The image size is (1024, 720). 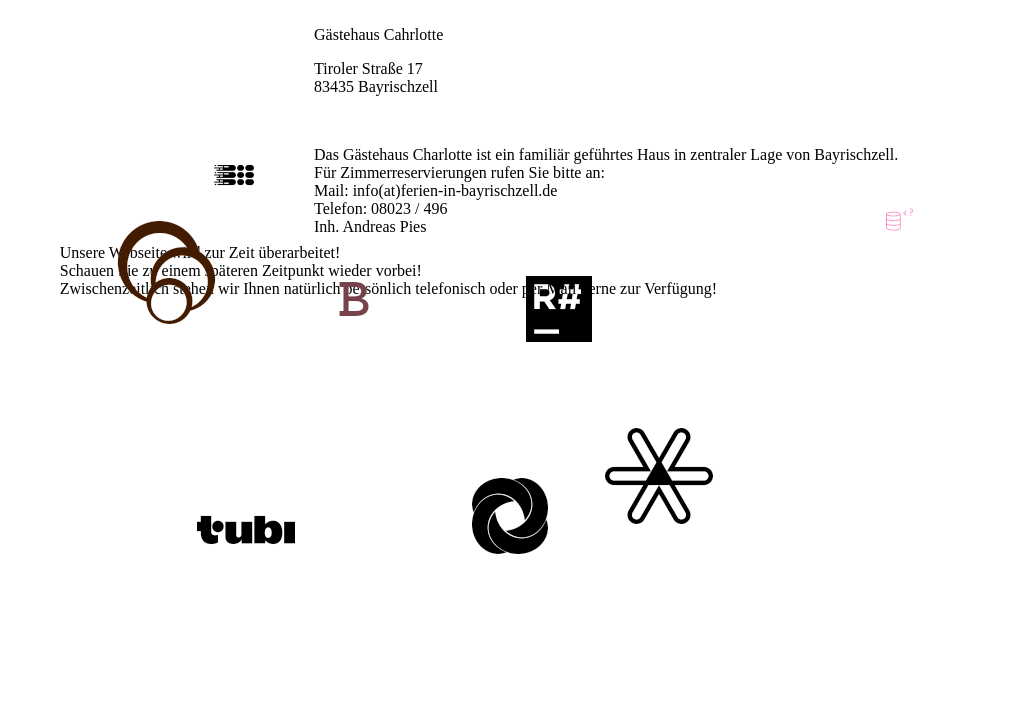 What do you see at coordinates (354, 299) in the screenshot?
I see `braintree payment gateway integration` at bounding box center [354, 299].